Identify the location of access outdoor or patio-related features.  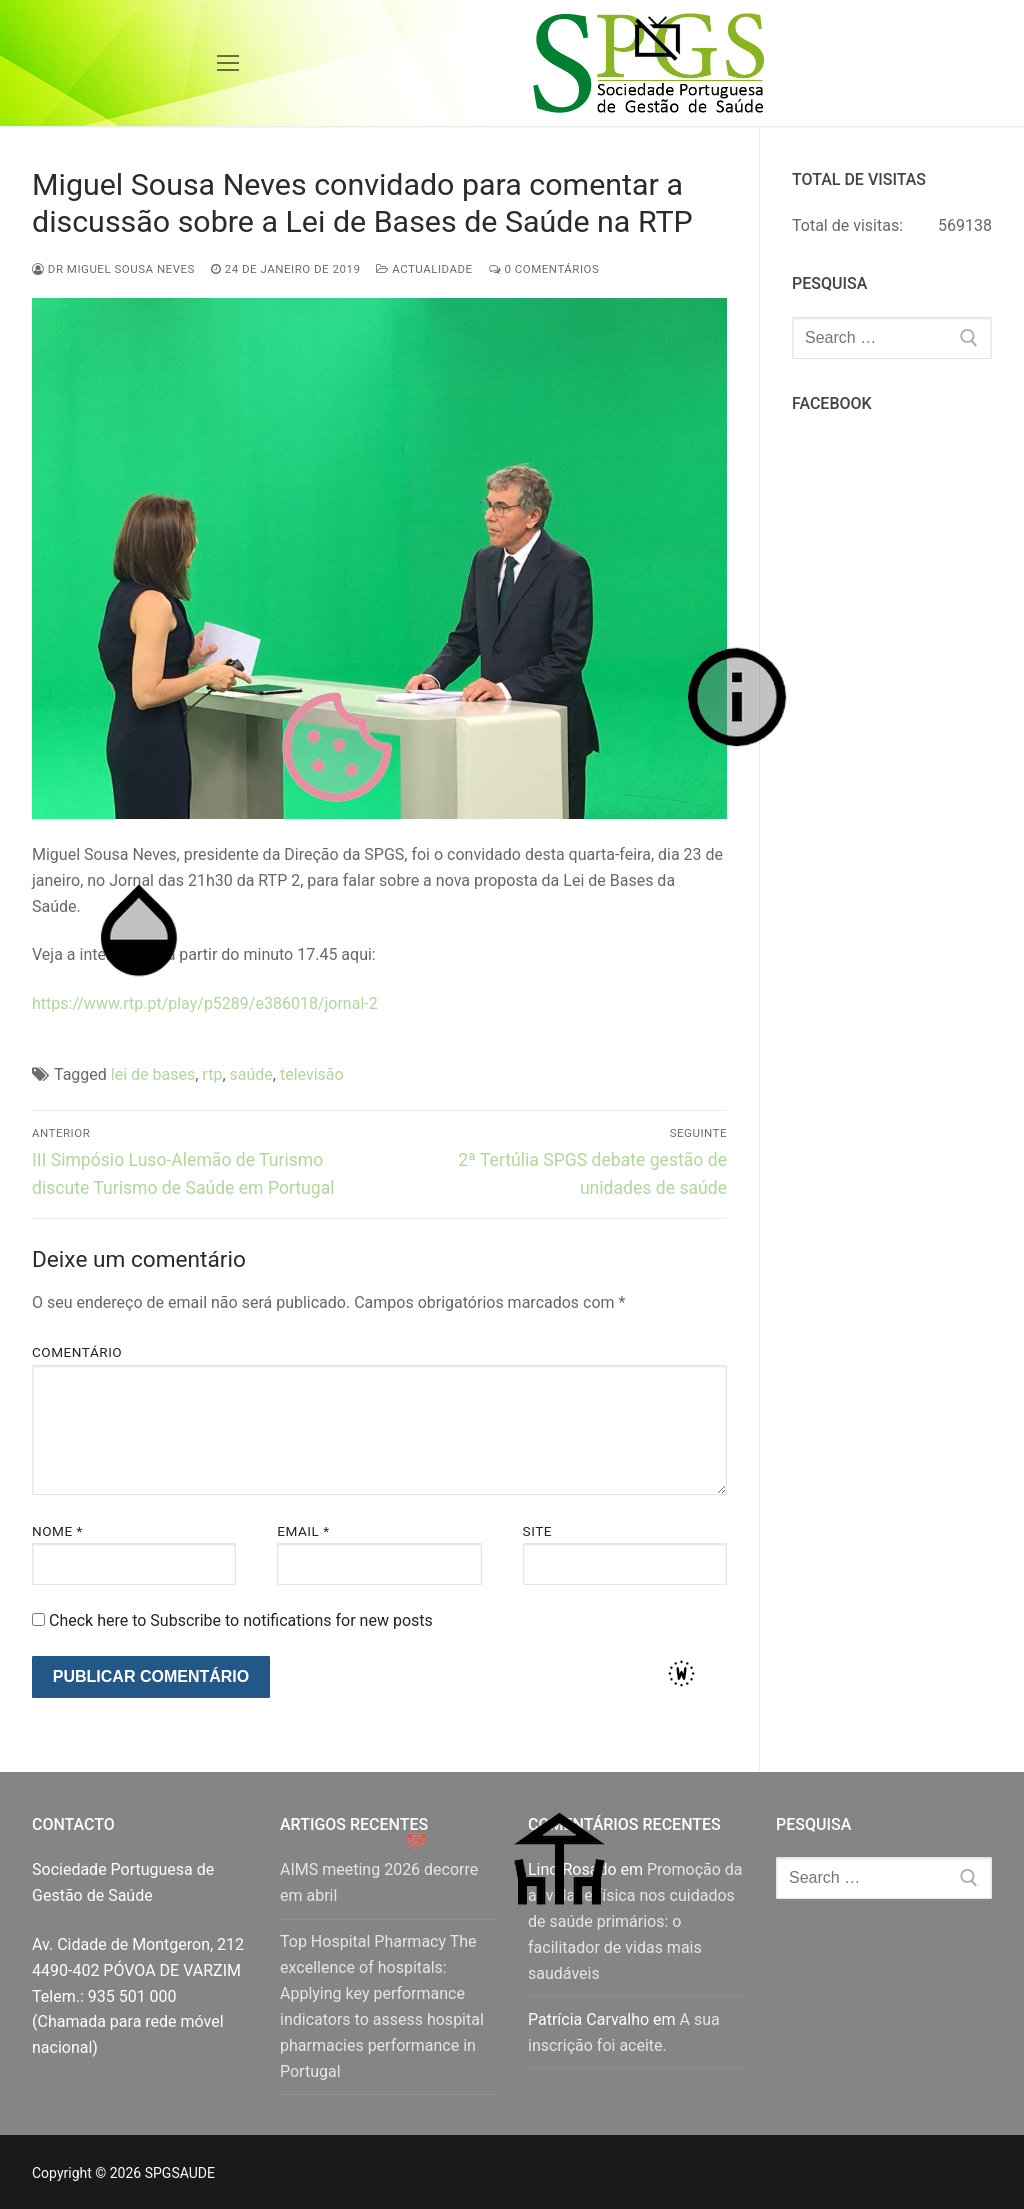
(559, 1858).